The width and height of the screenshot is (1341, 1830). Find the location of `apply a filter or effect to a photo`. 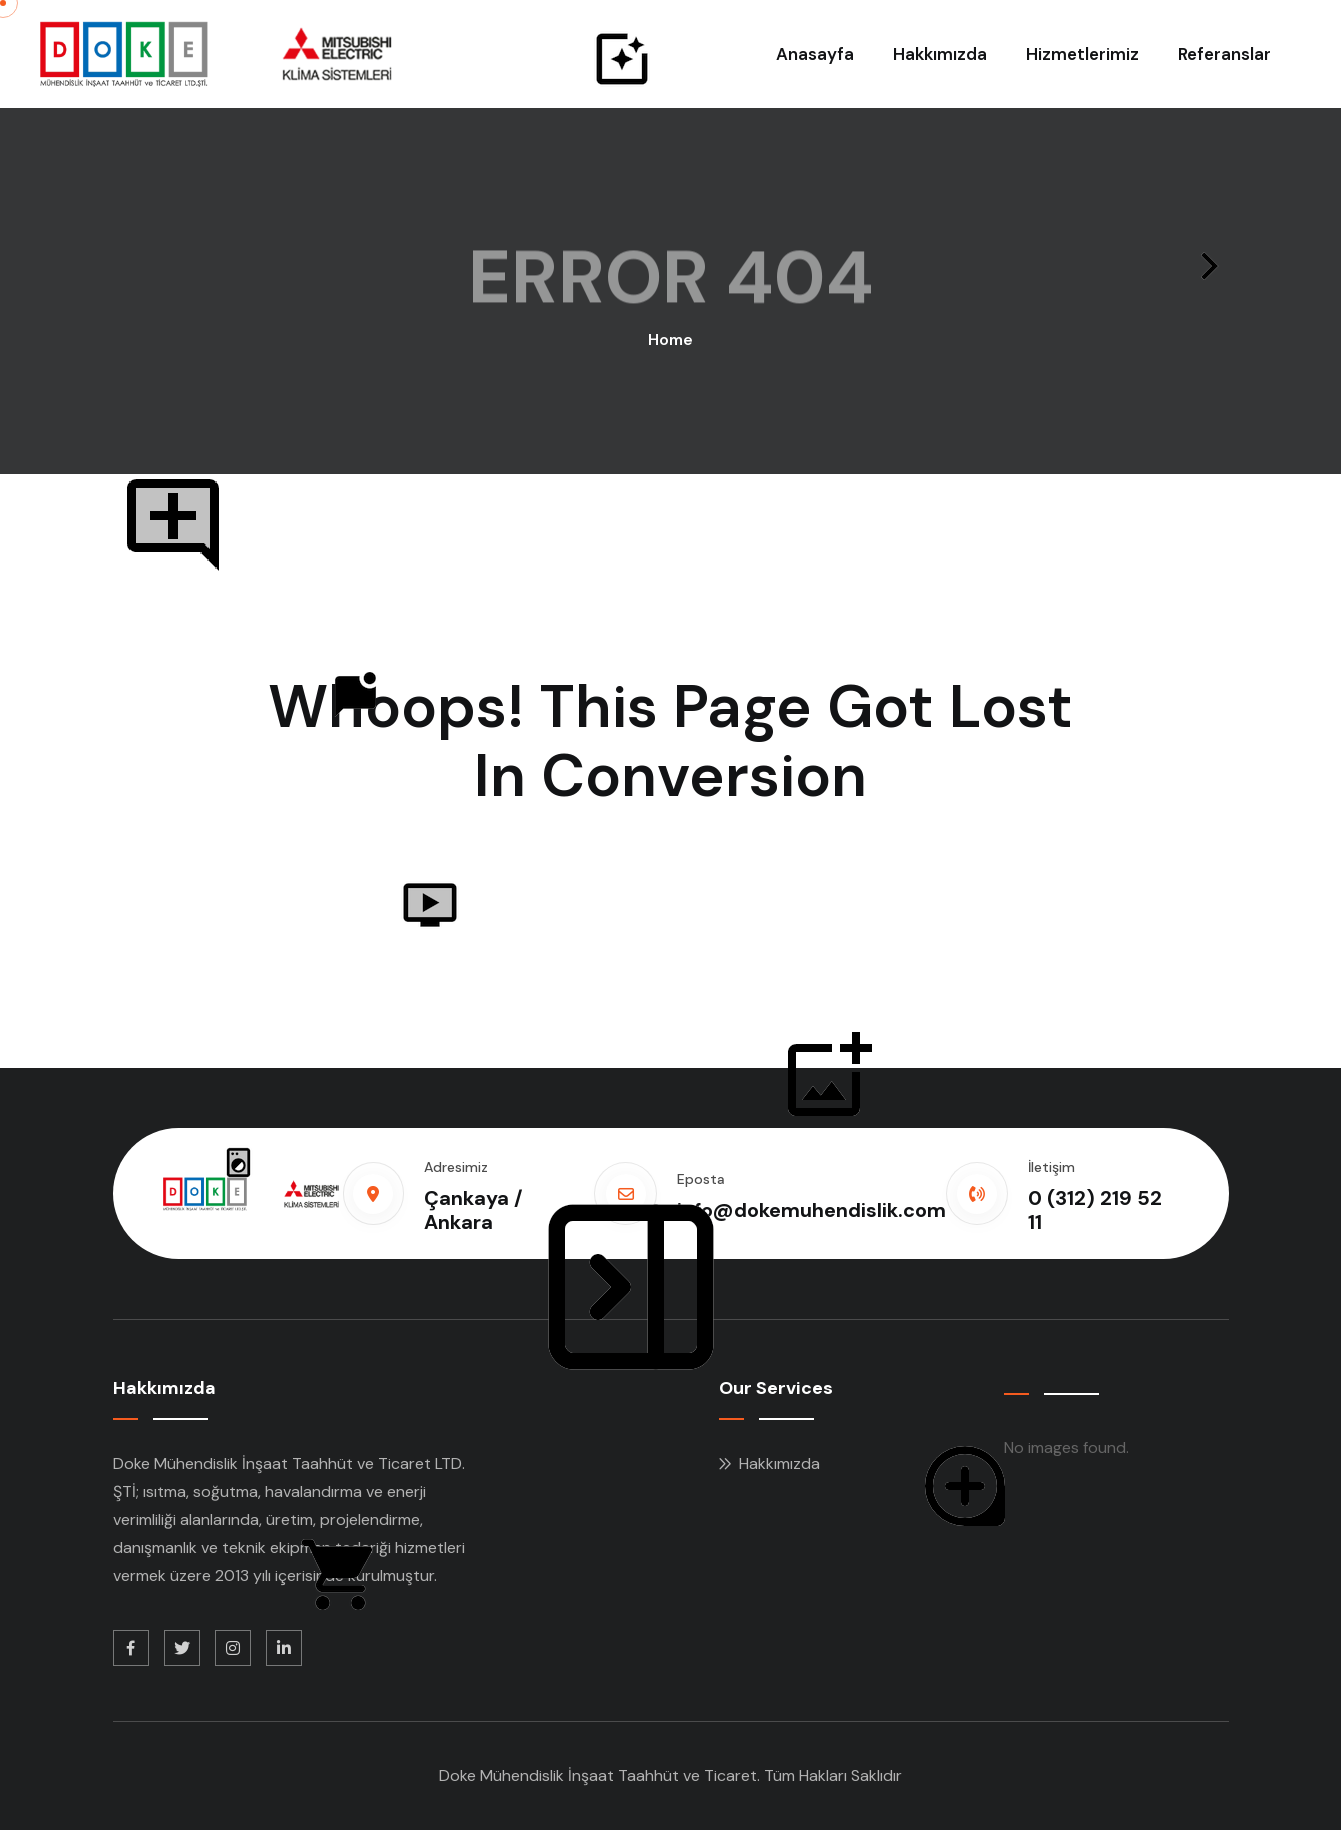

apply a filter or effect to a photo is located at coordinates (622, 59).